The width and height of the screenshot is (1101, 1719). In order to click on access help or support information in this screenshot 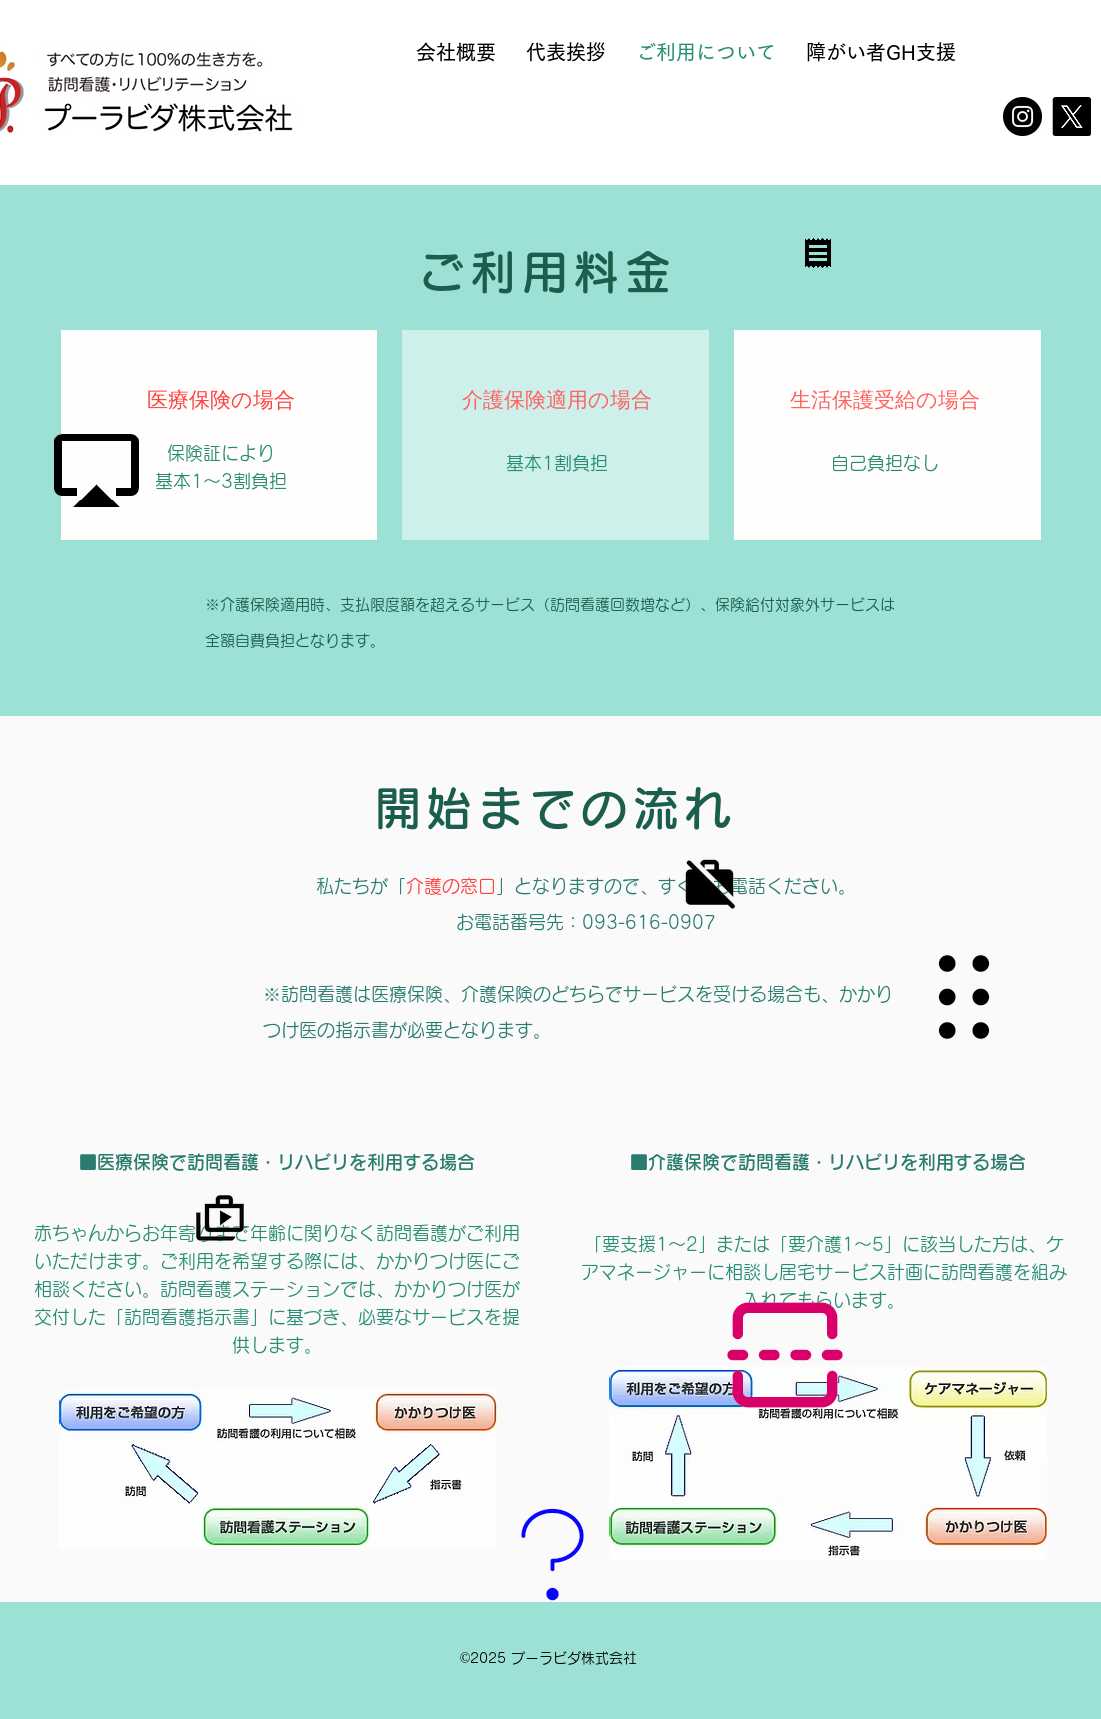, I will do `click(552, 1552)`.